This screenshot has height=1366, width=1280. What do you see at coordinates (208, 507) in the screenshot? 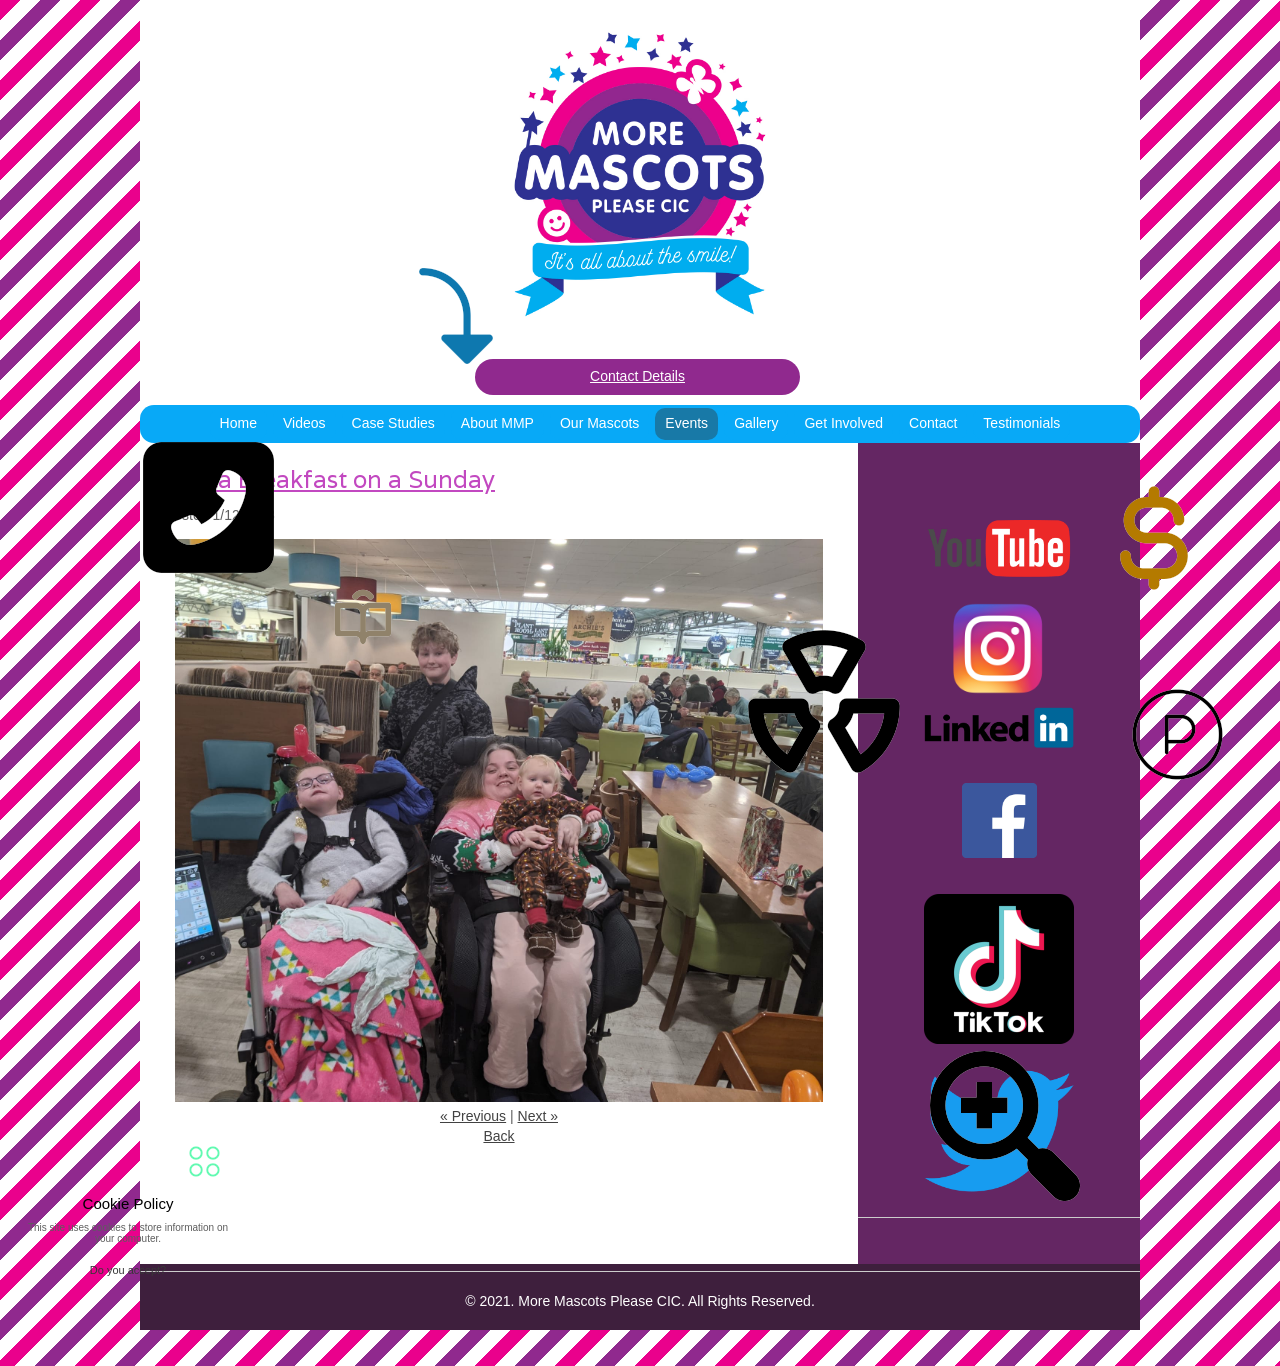
I see `tap to make a phone call` at bounding box center [208, 507].